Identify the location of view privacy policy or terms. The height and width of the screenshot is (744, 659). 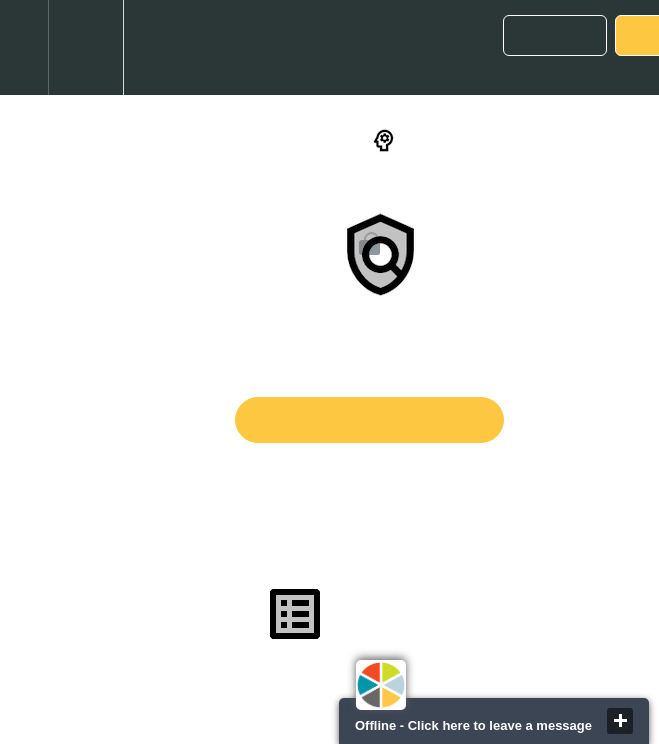
(380, 254).